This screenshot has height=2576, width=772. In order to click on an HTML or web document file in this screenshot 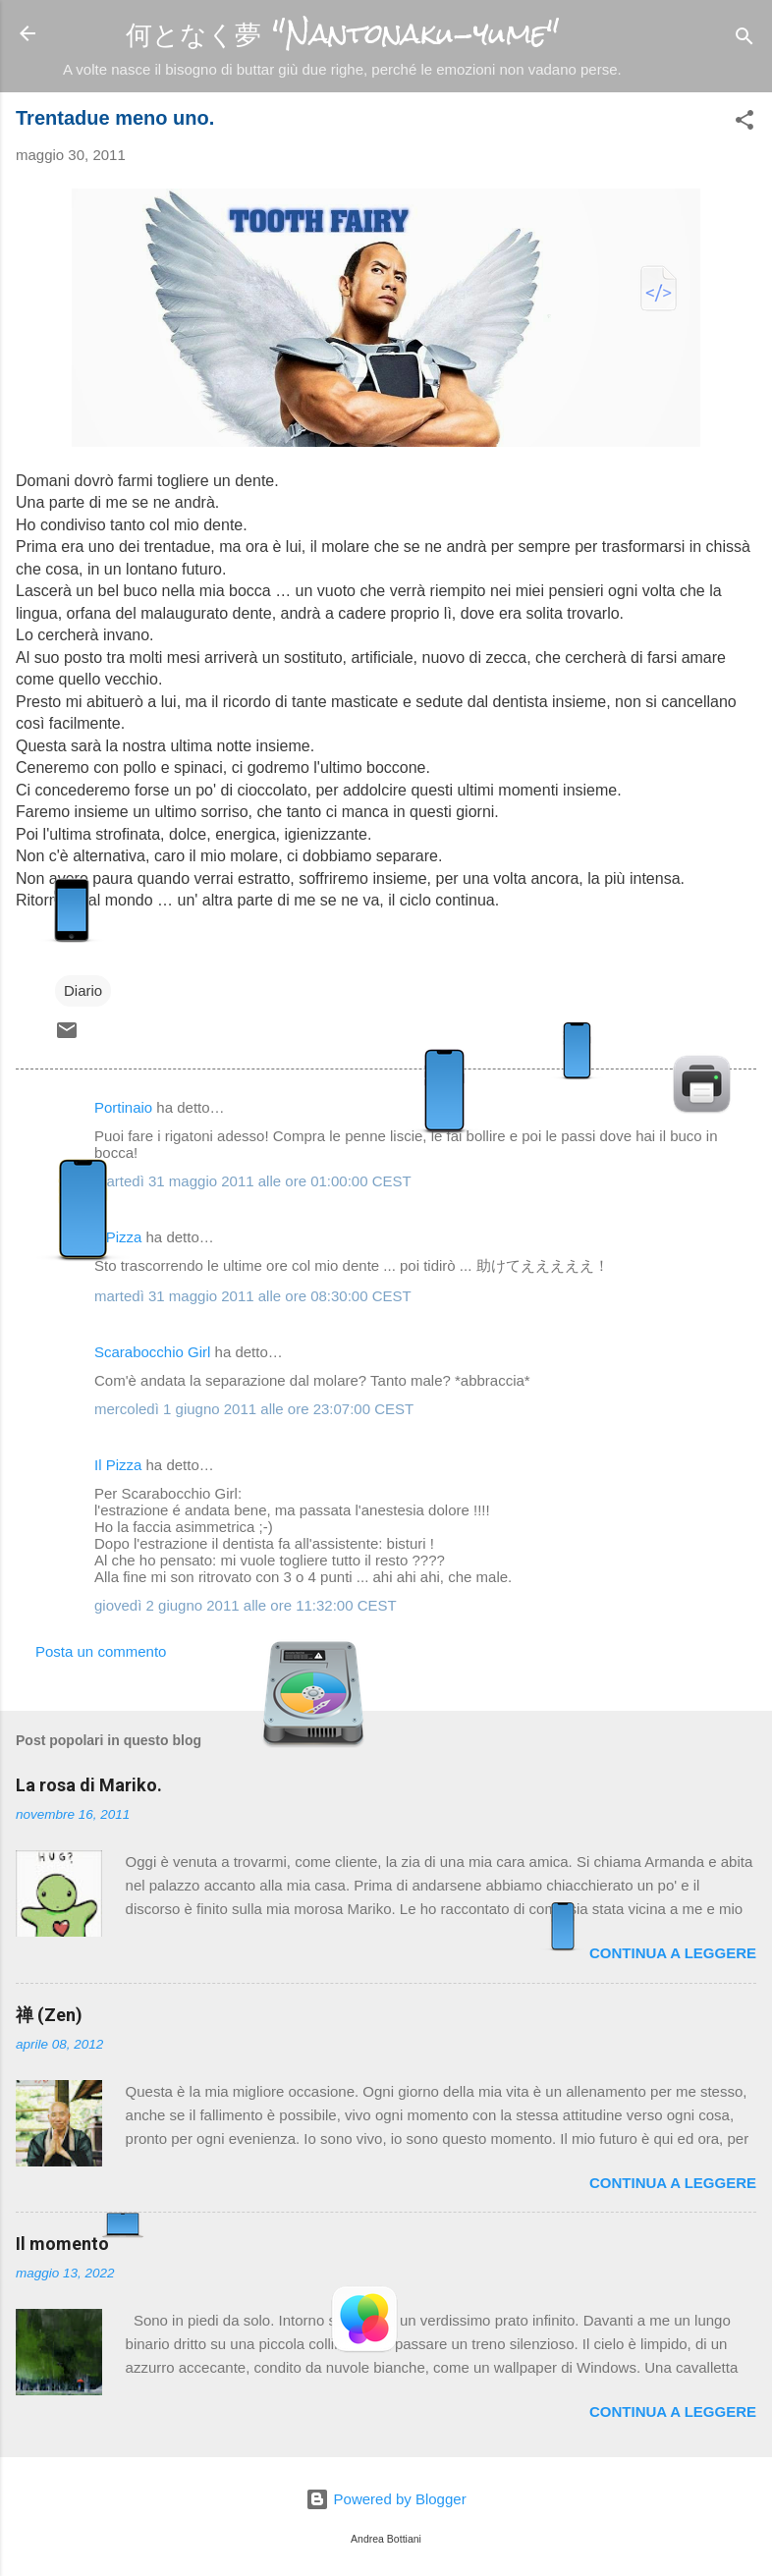, I will do `click(658, 288)`.